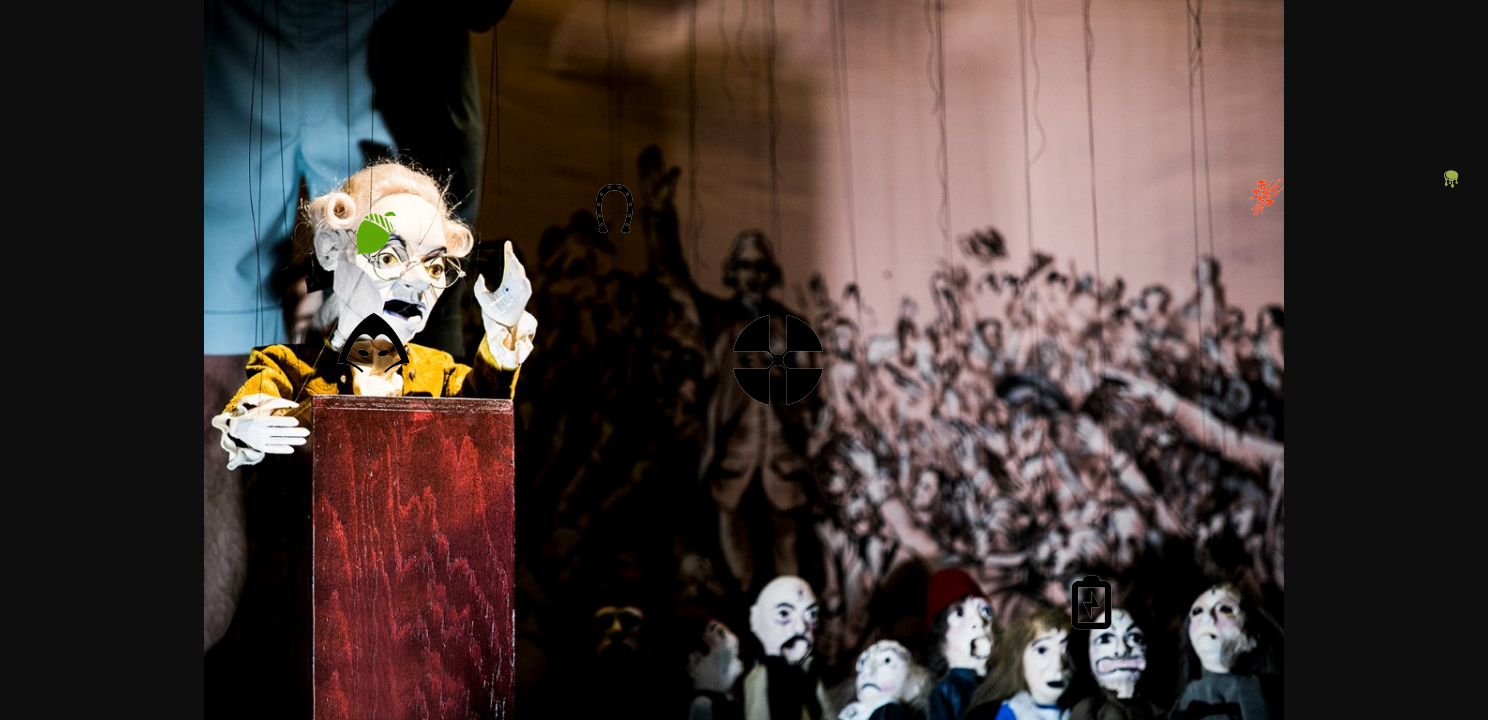 The image size is (1488, 720). What do you see at coordinates (1451, 179) in the screenshot?
I see `indicates slime or goo element in a game` at bounding box center [1451, 179].